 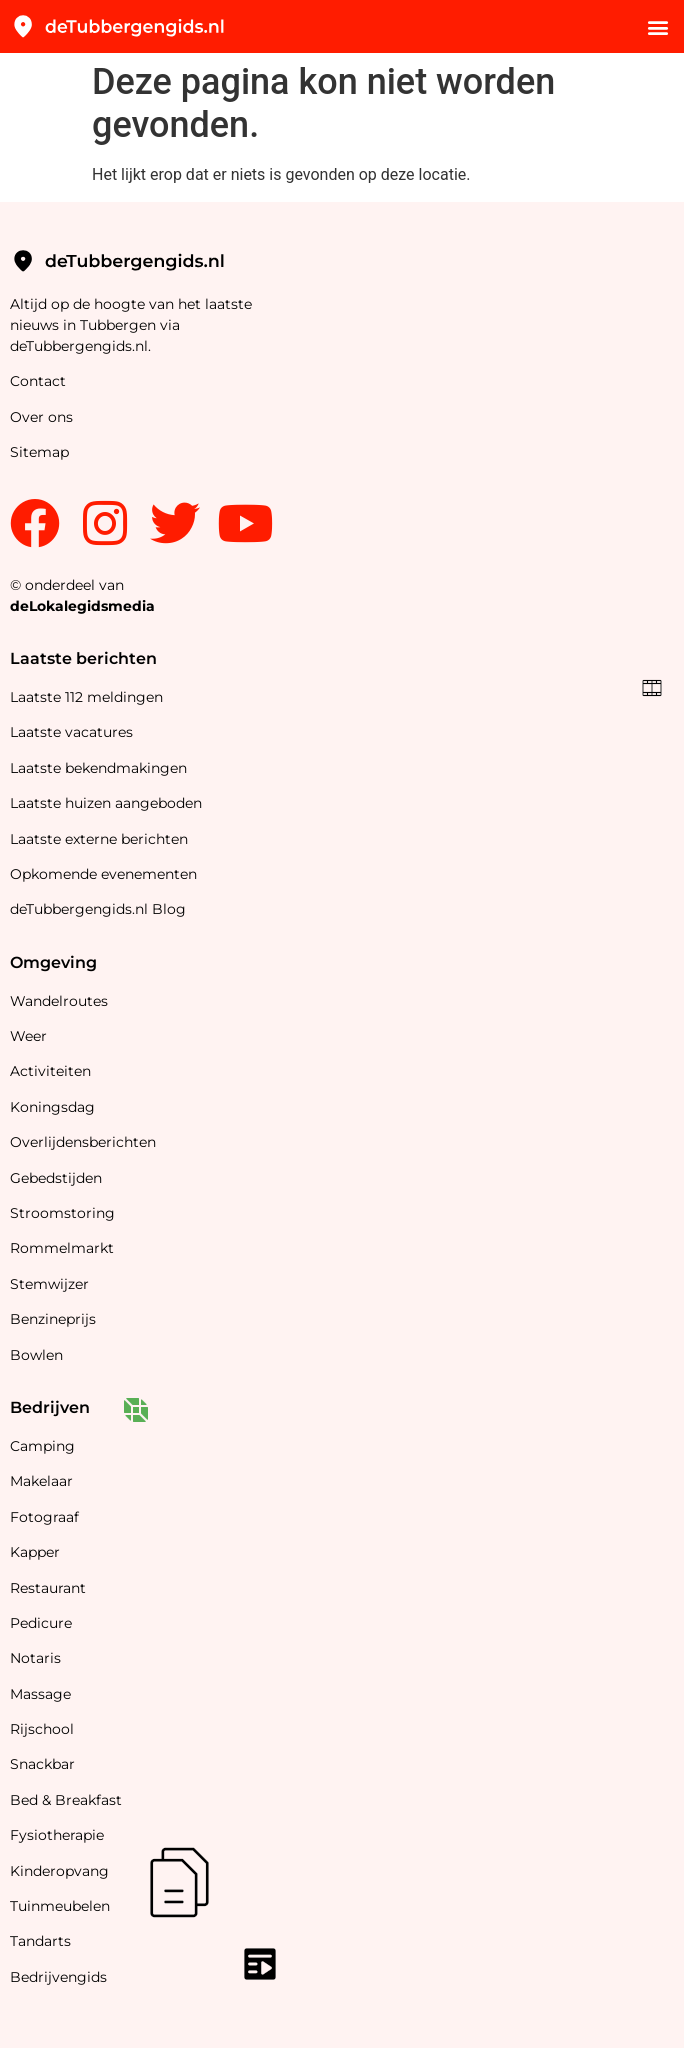 I want to click on view all documents, so click(x=179, y=1882).